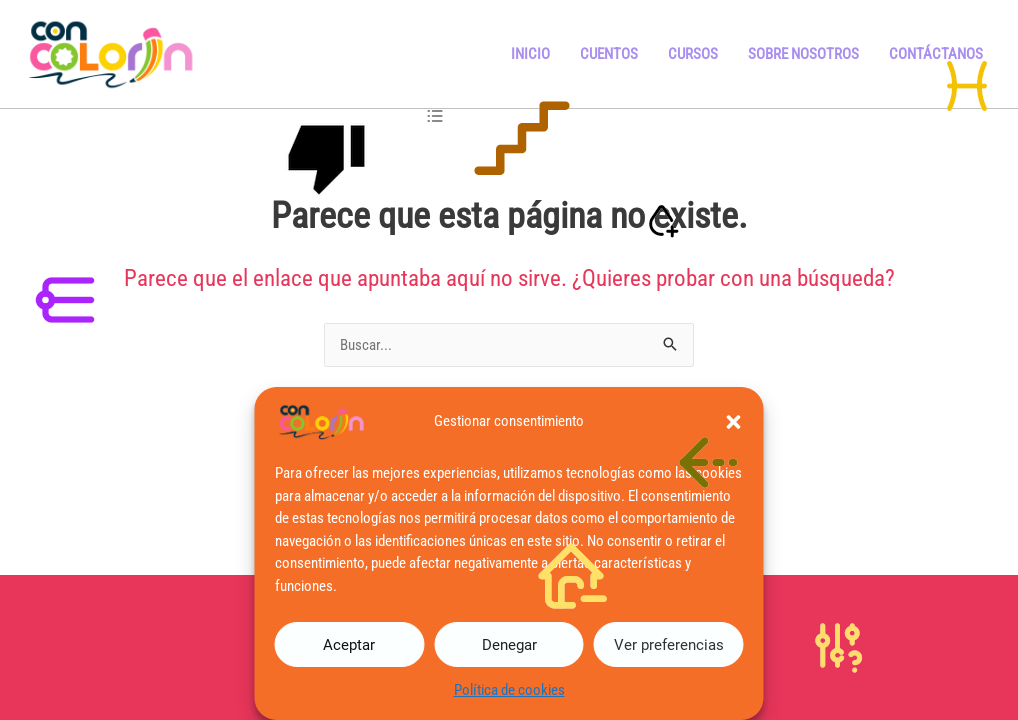  What do you see at coordinates (326, 156) in the screenshot?
I see `dislike or downvote content` at bounding box center [326, 156].